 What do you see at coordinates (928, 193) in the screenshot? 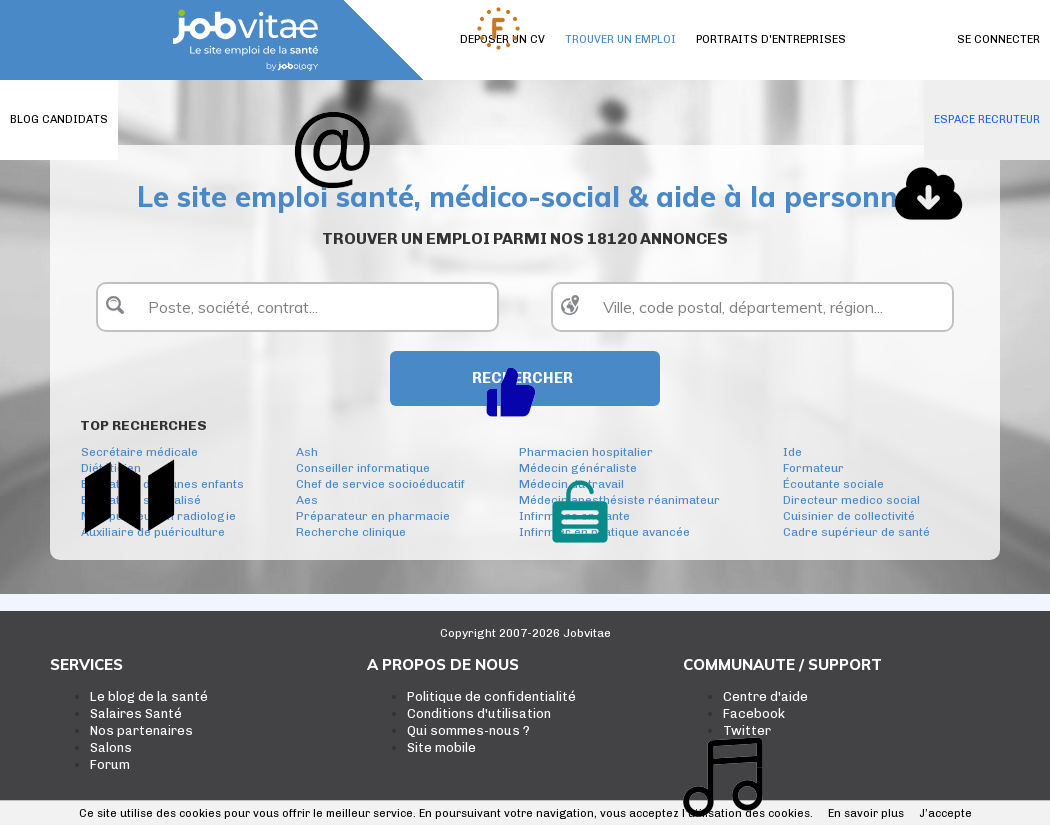
I see `download file from cloud storage` at bounding box center [928, 193].